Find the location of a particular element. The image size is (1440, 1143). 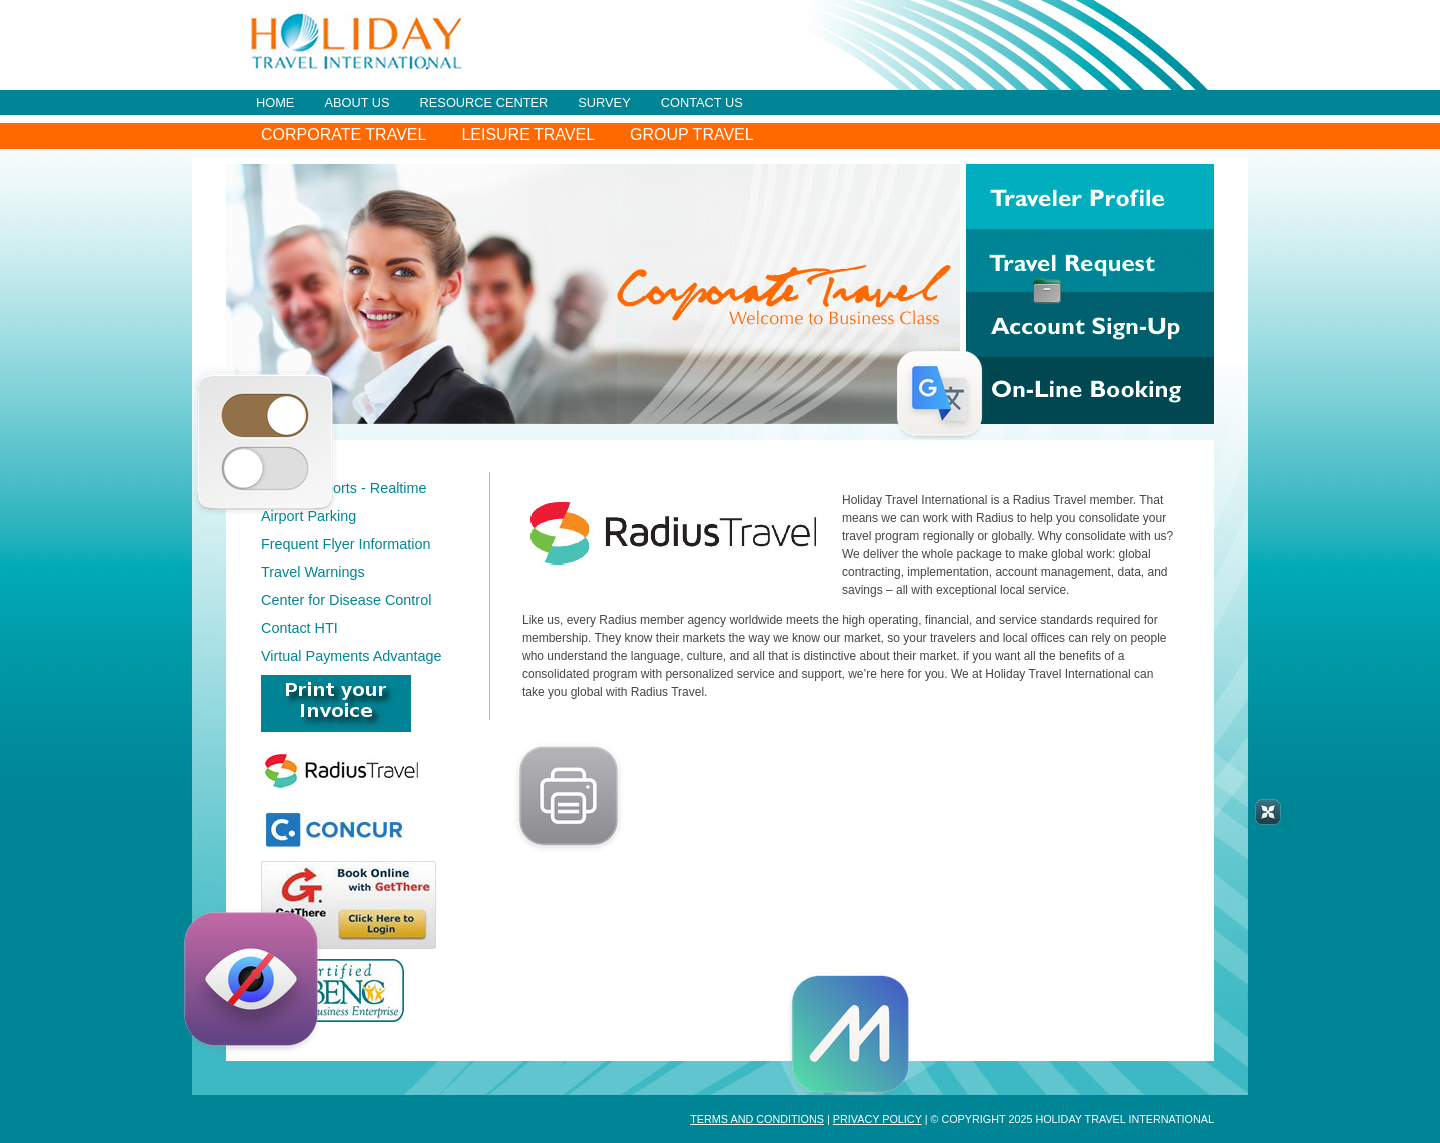

access printer settings and preferences is located at coordinates (568, 797).